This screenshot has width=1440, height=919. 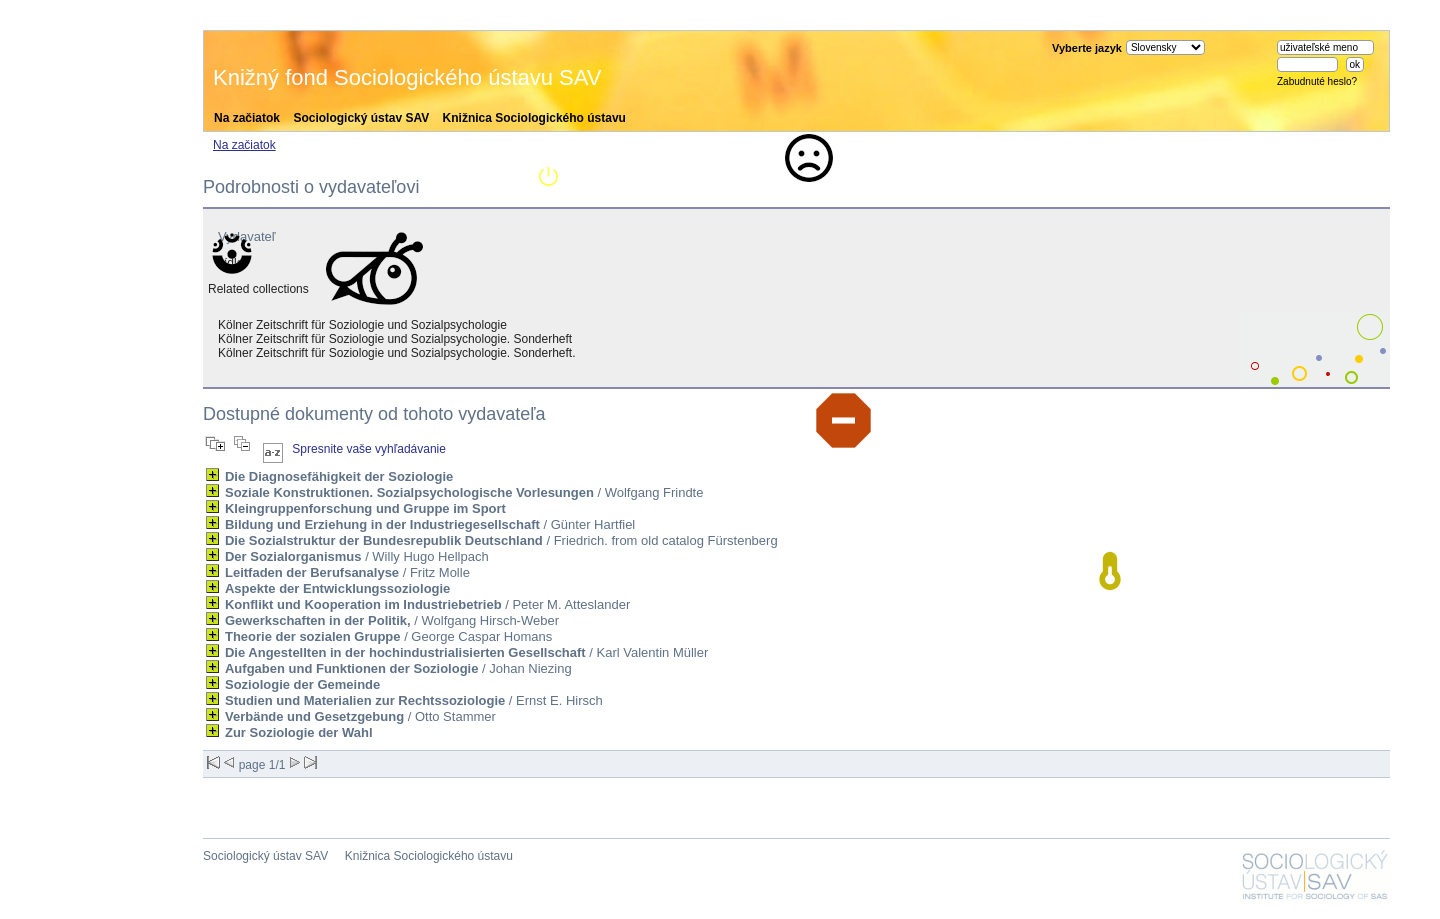 What do you see at coordinates (548, 176) in the screenshot?
I see `power off or shut down the device` at bounding box center [548, 176].